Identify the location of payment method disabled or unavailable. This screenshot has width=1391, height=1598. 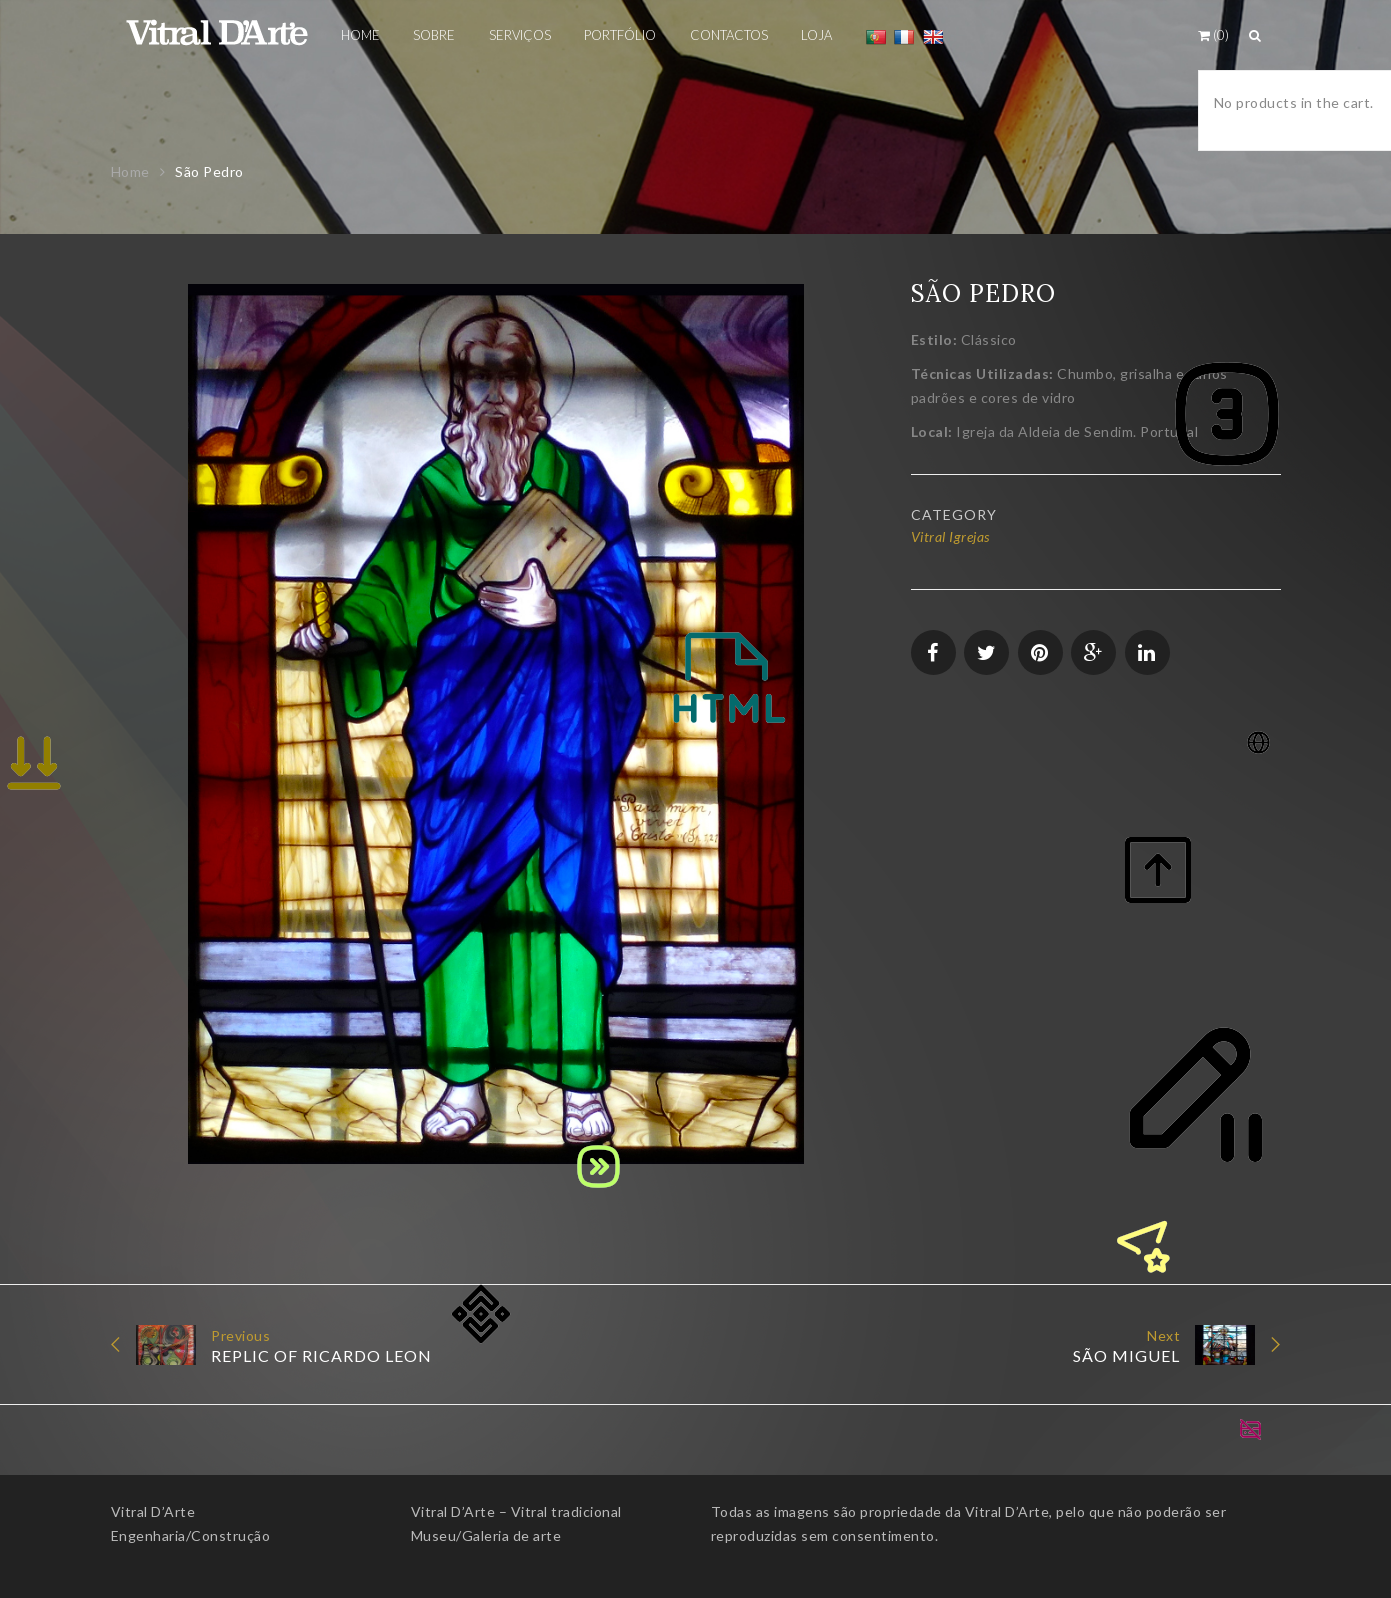
(1250, 1429).